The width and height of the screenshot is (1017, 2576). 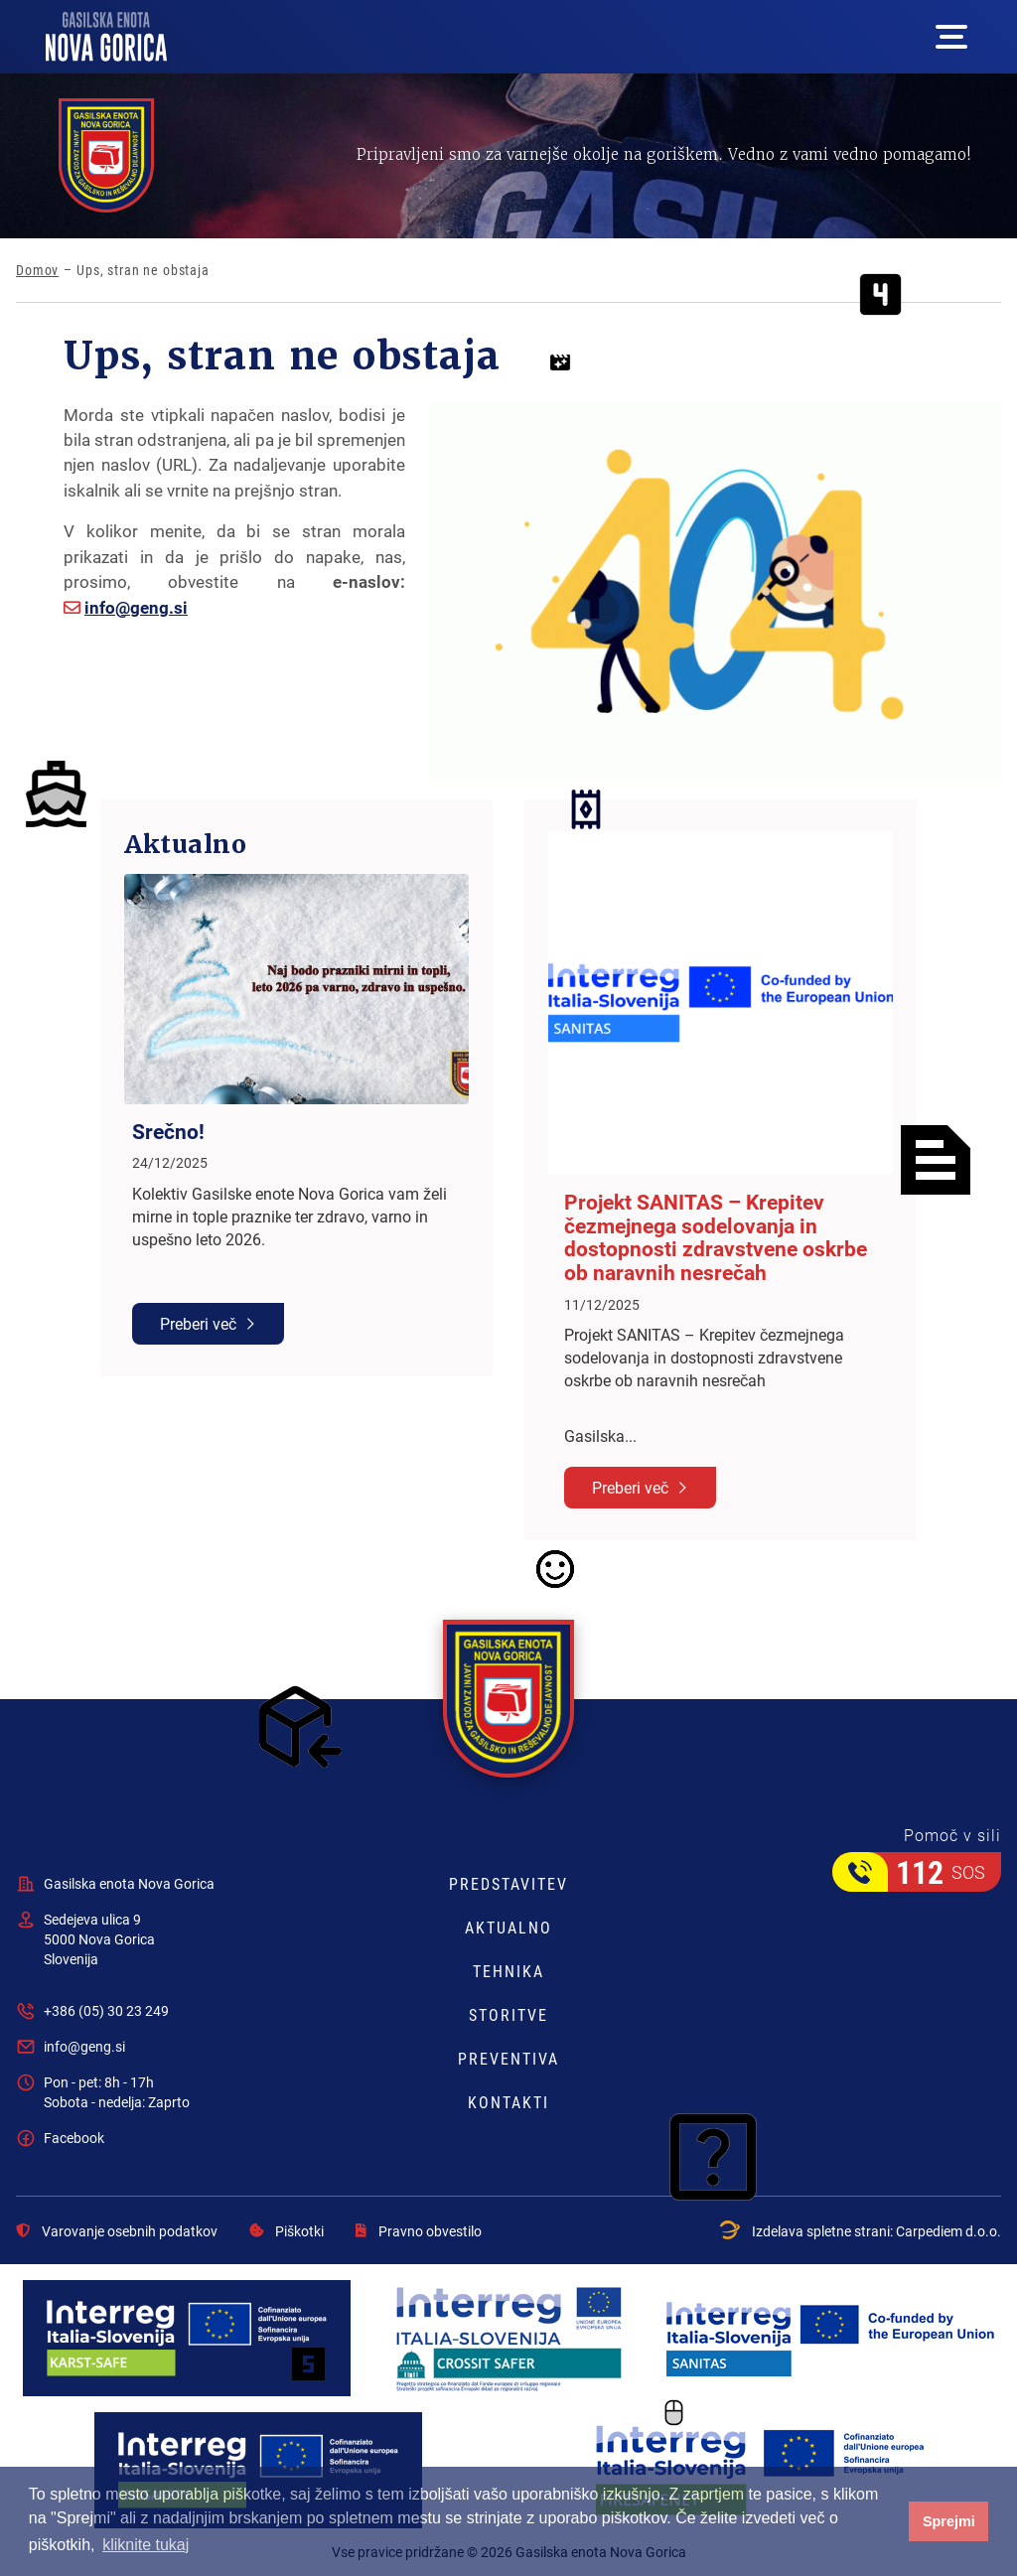 I want to click on mouse input device indicator, so click(x=673, y=2412).